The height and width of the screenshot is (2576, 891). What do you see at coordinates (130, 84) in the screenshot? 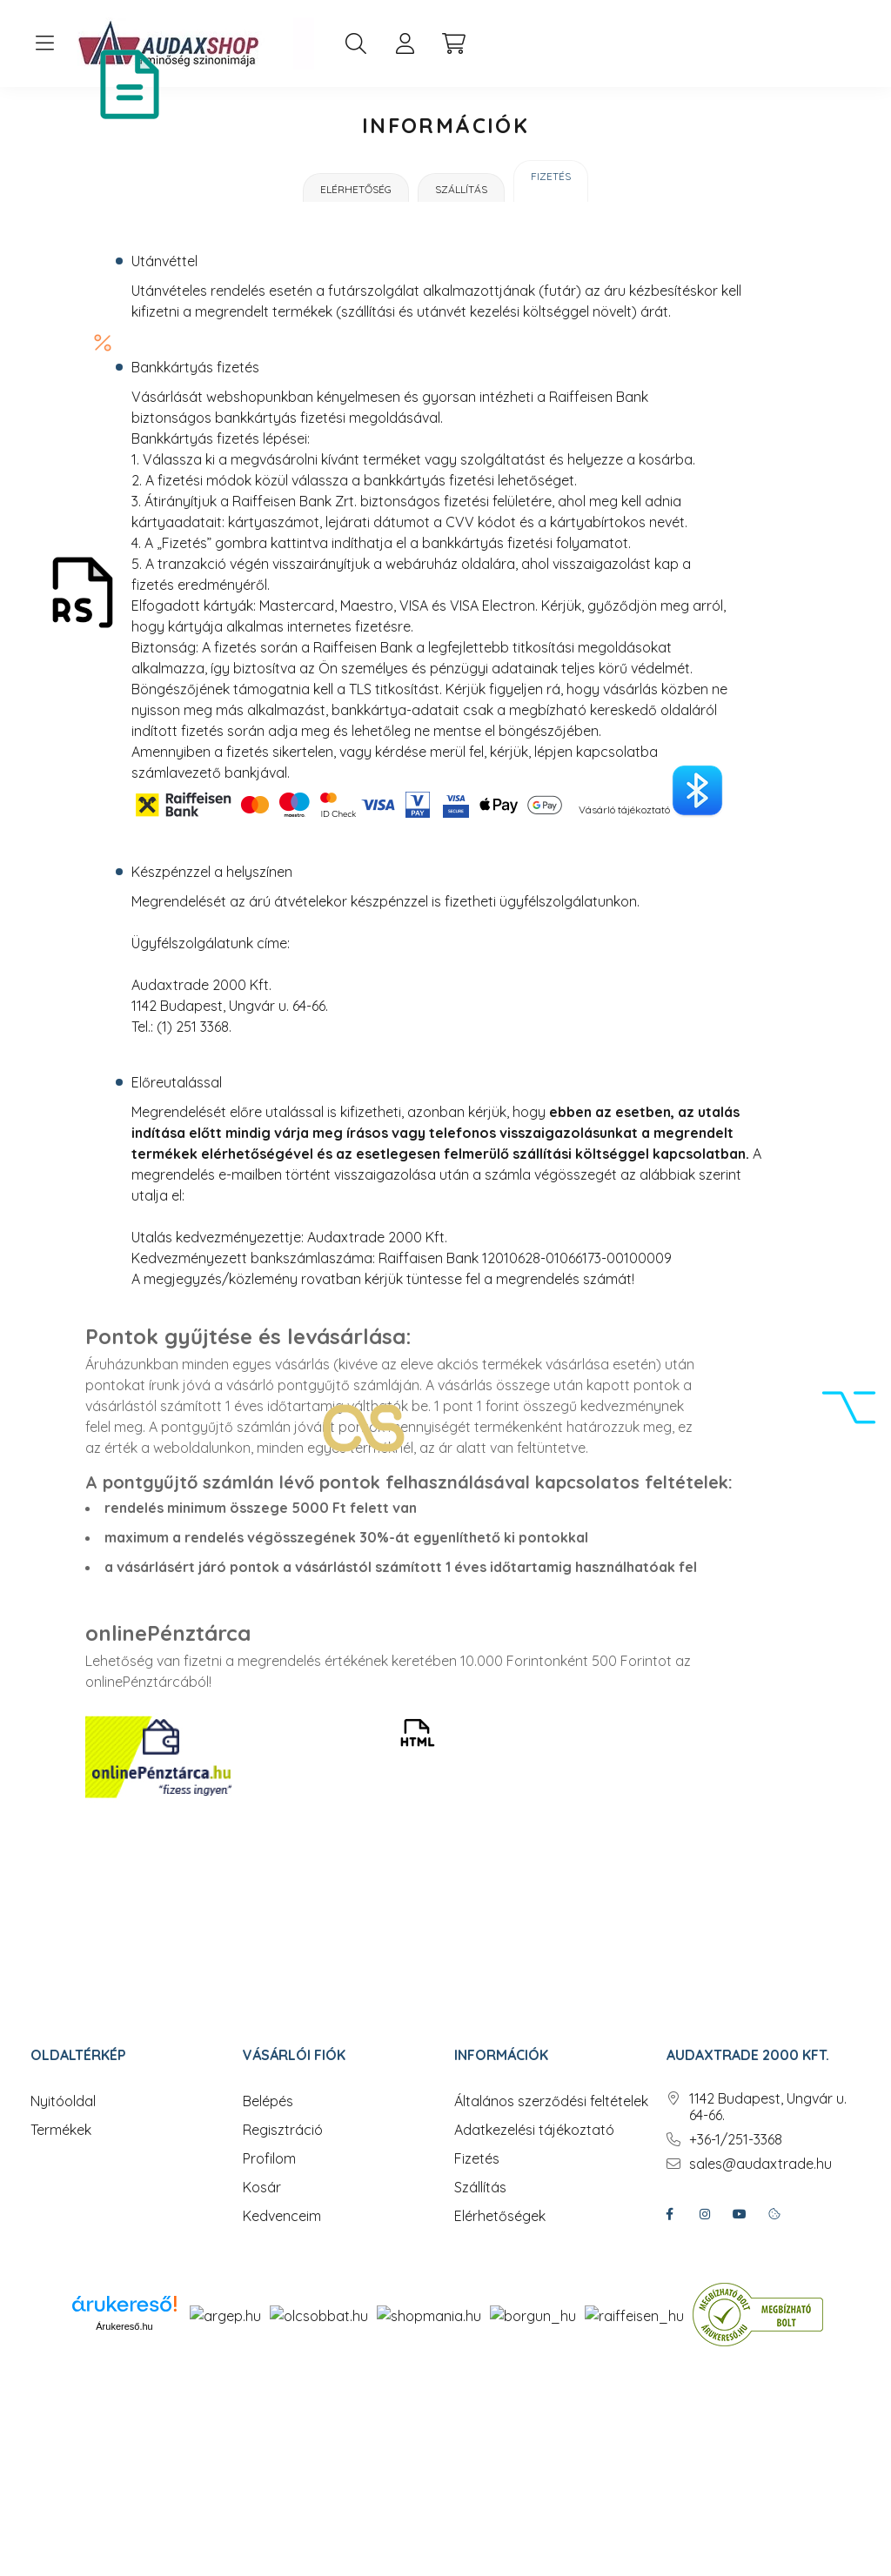
I see `view document or text file` at bounding box center [130, 84].